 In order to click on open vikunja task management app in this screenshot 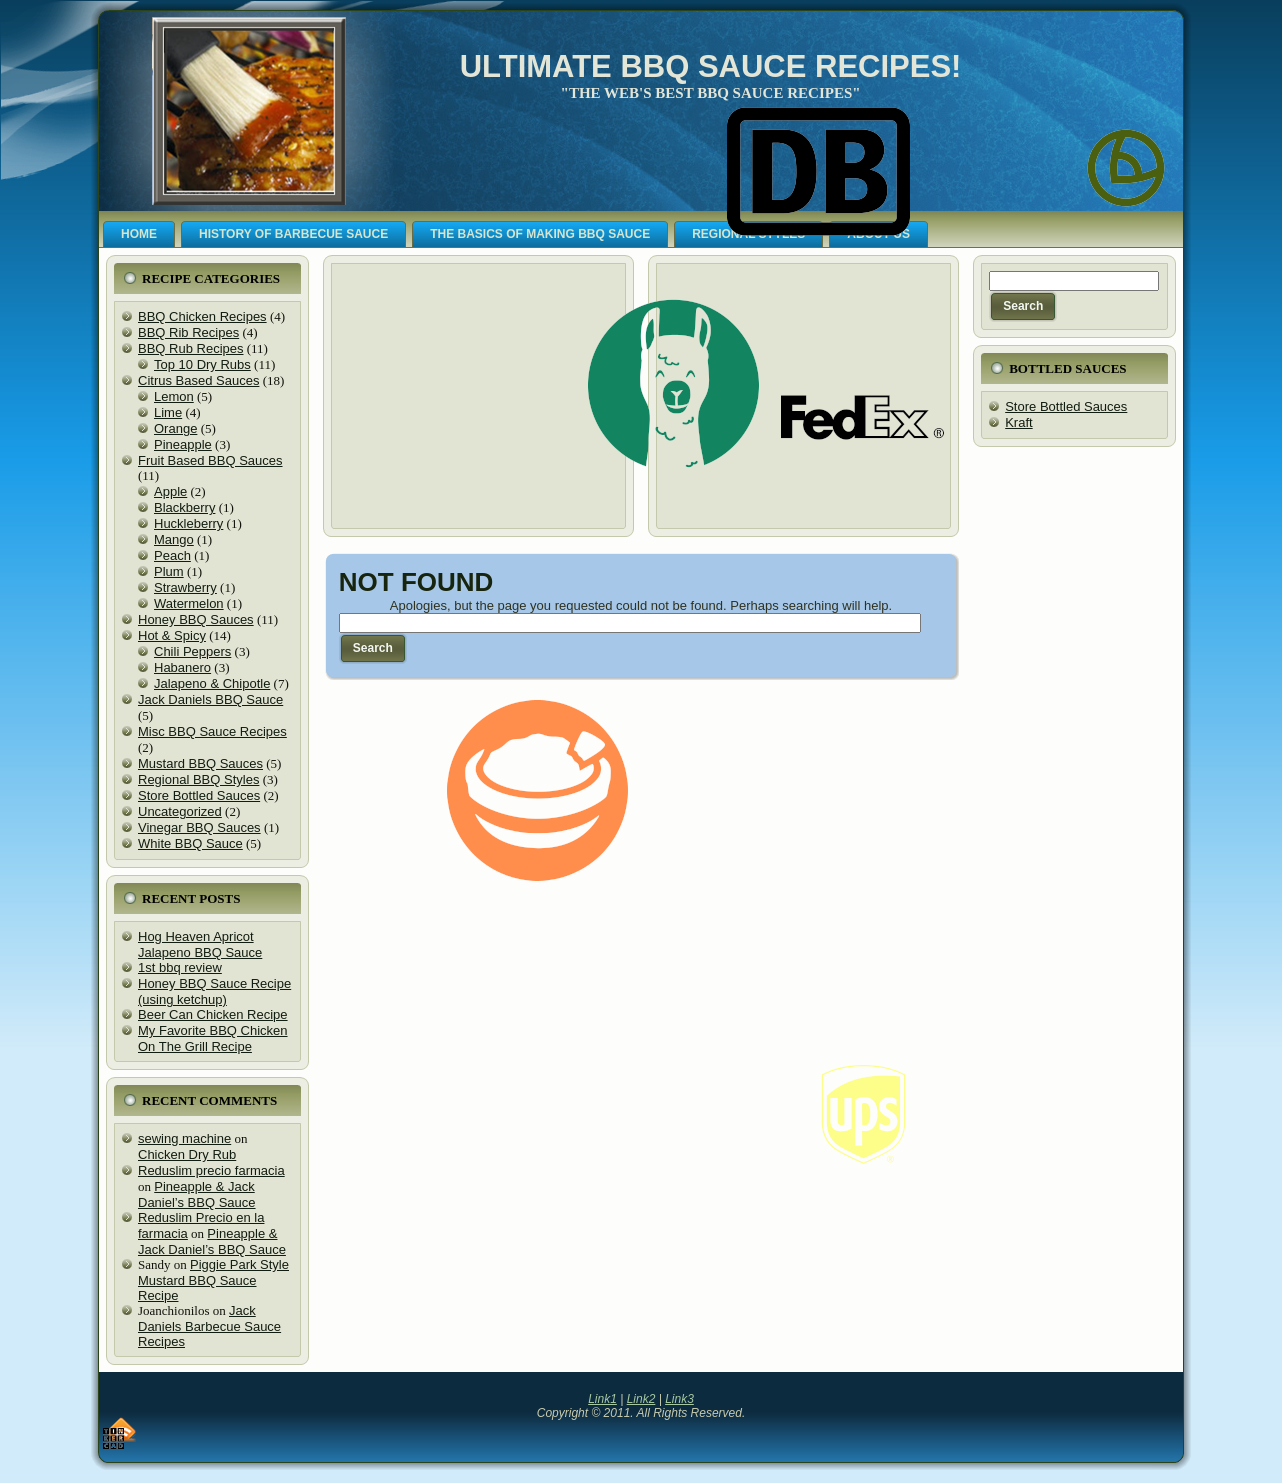, I will do `click(673, 383)`.